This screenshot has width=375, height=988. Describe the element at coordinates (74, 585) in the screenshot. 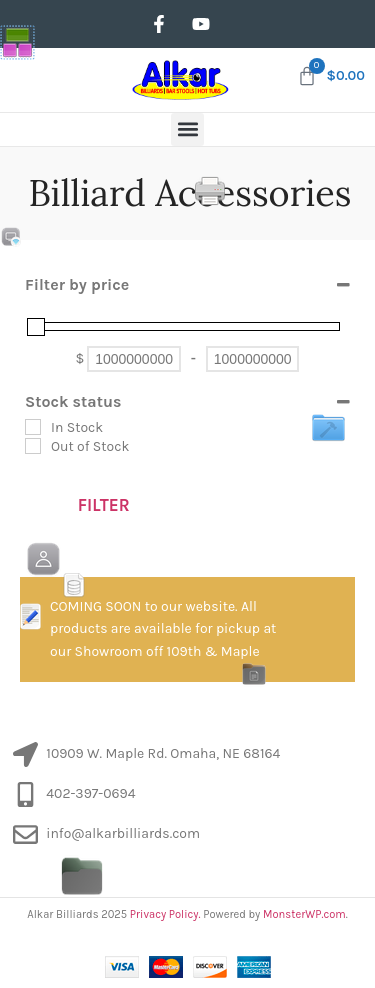

I see `sqlite3 database file` at that location.